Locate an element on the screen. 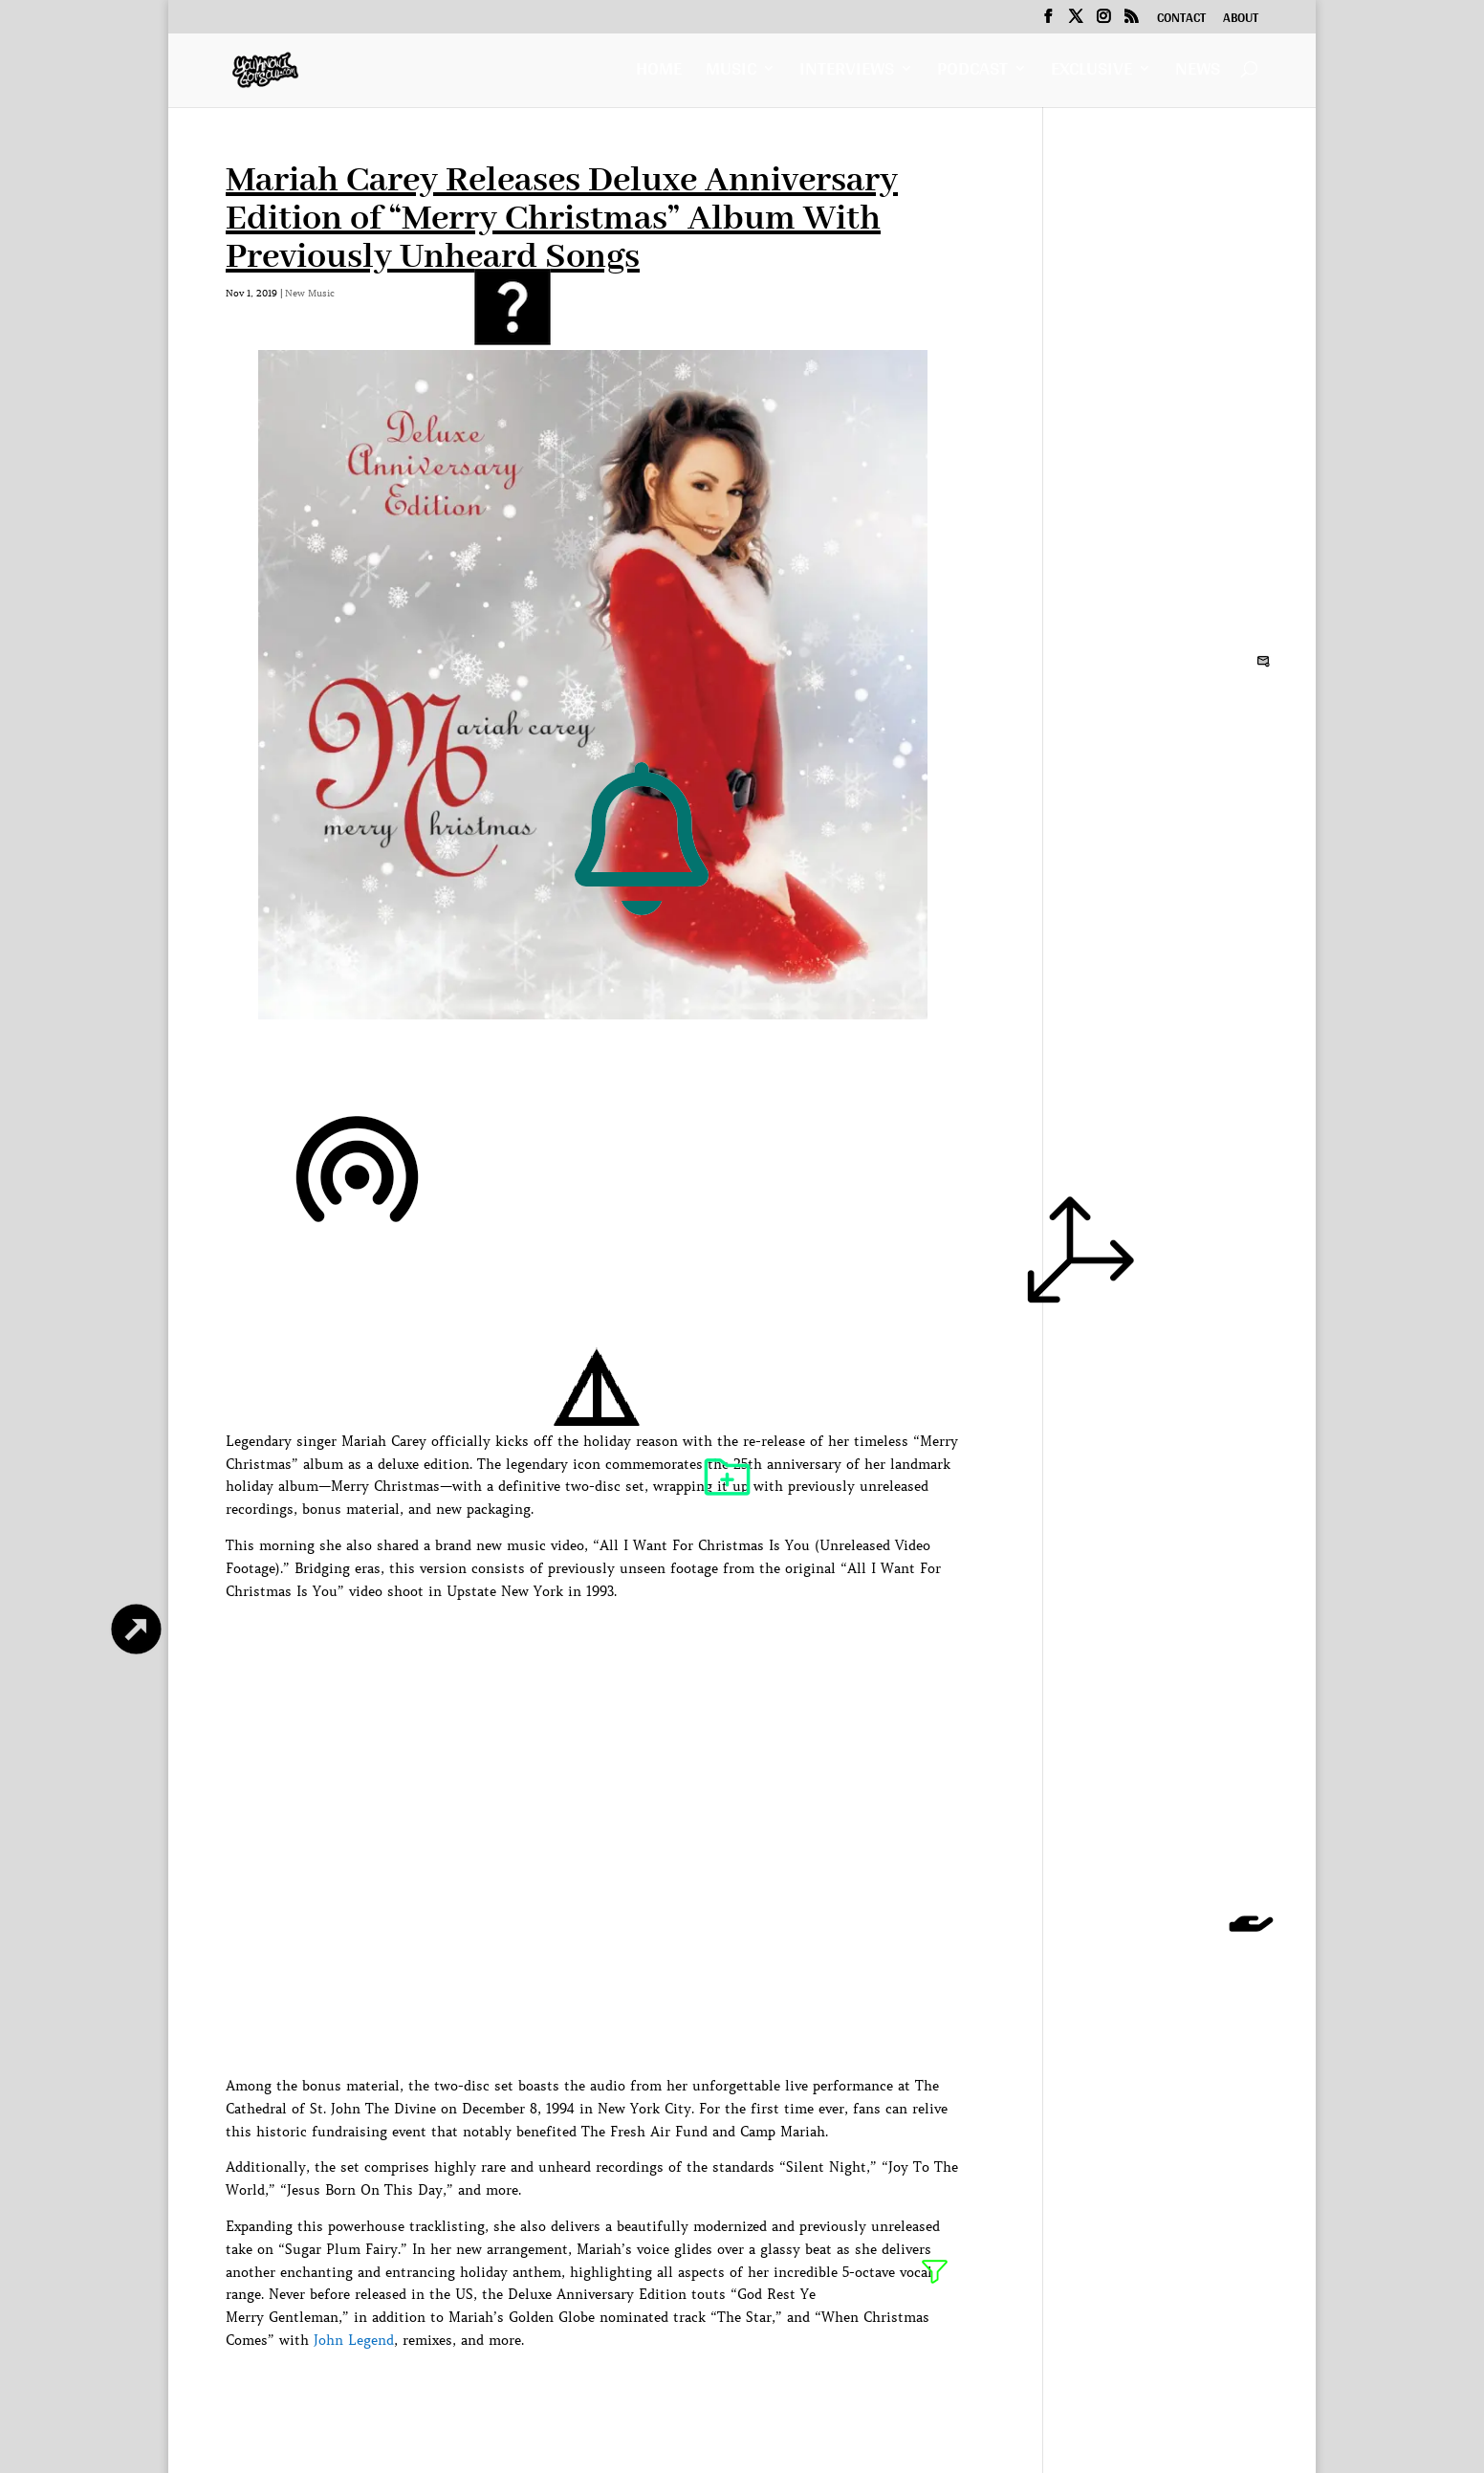  start a live broadcast or stream is located at coordinates (357, 1171).